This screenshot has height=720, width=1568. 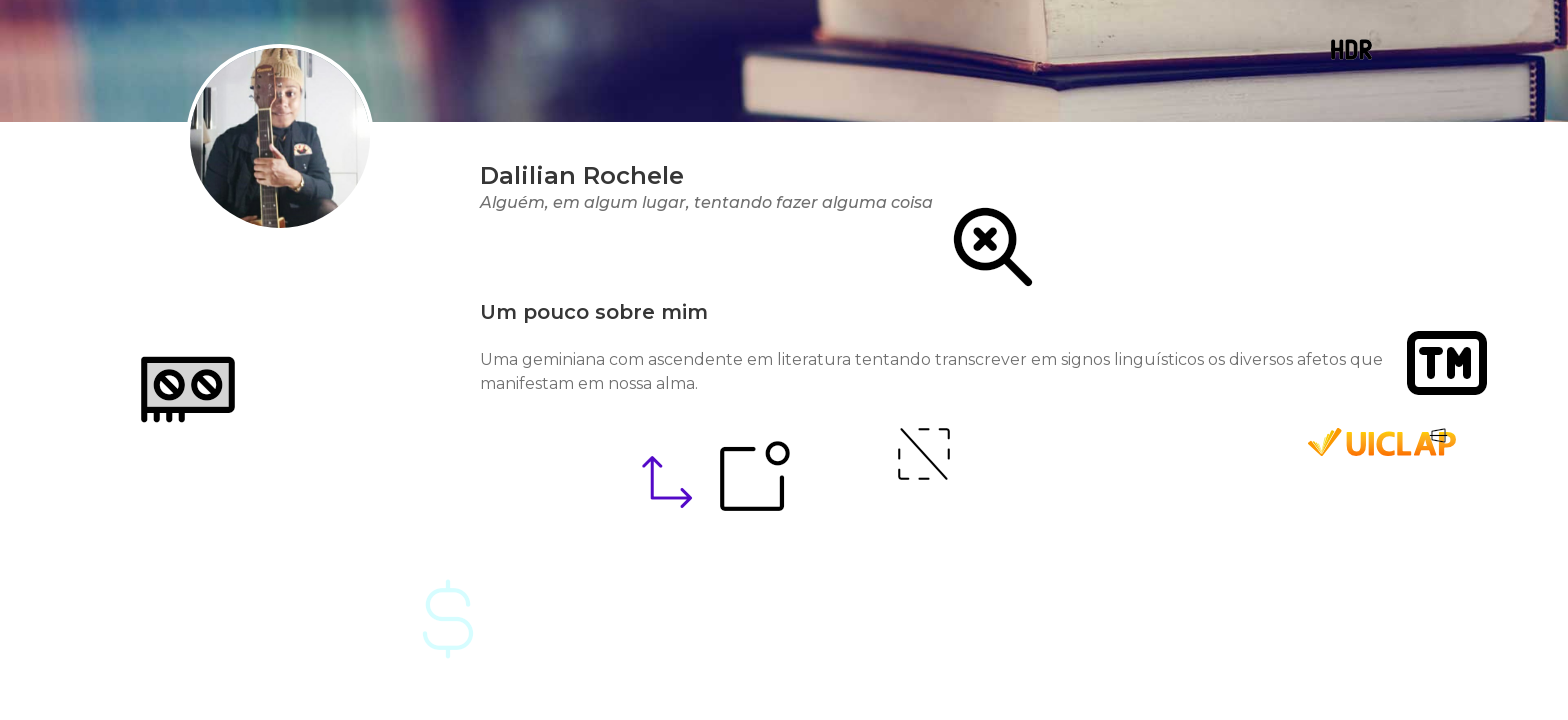 What do you see at coordinates (753, 477) in the screenshot?
I see `view notifications` at bounding box center [753, 477].